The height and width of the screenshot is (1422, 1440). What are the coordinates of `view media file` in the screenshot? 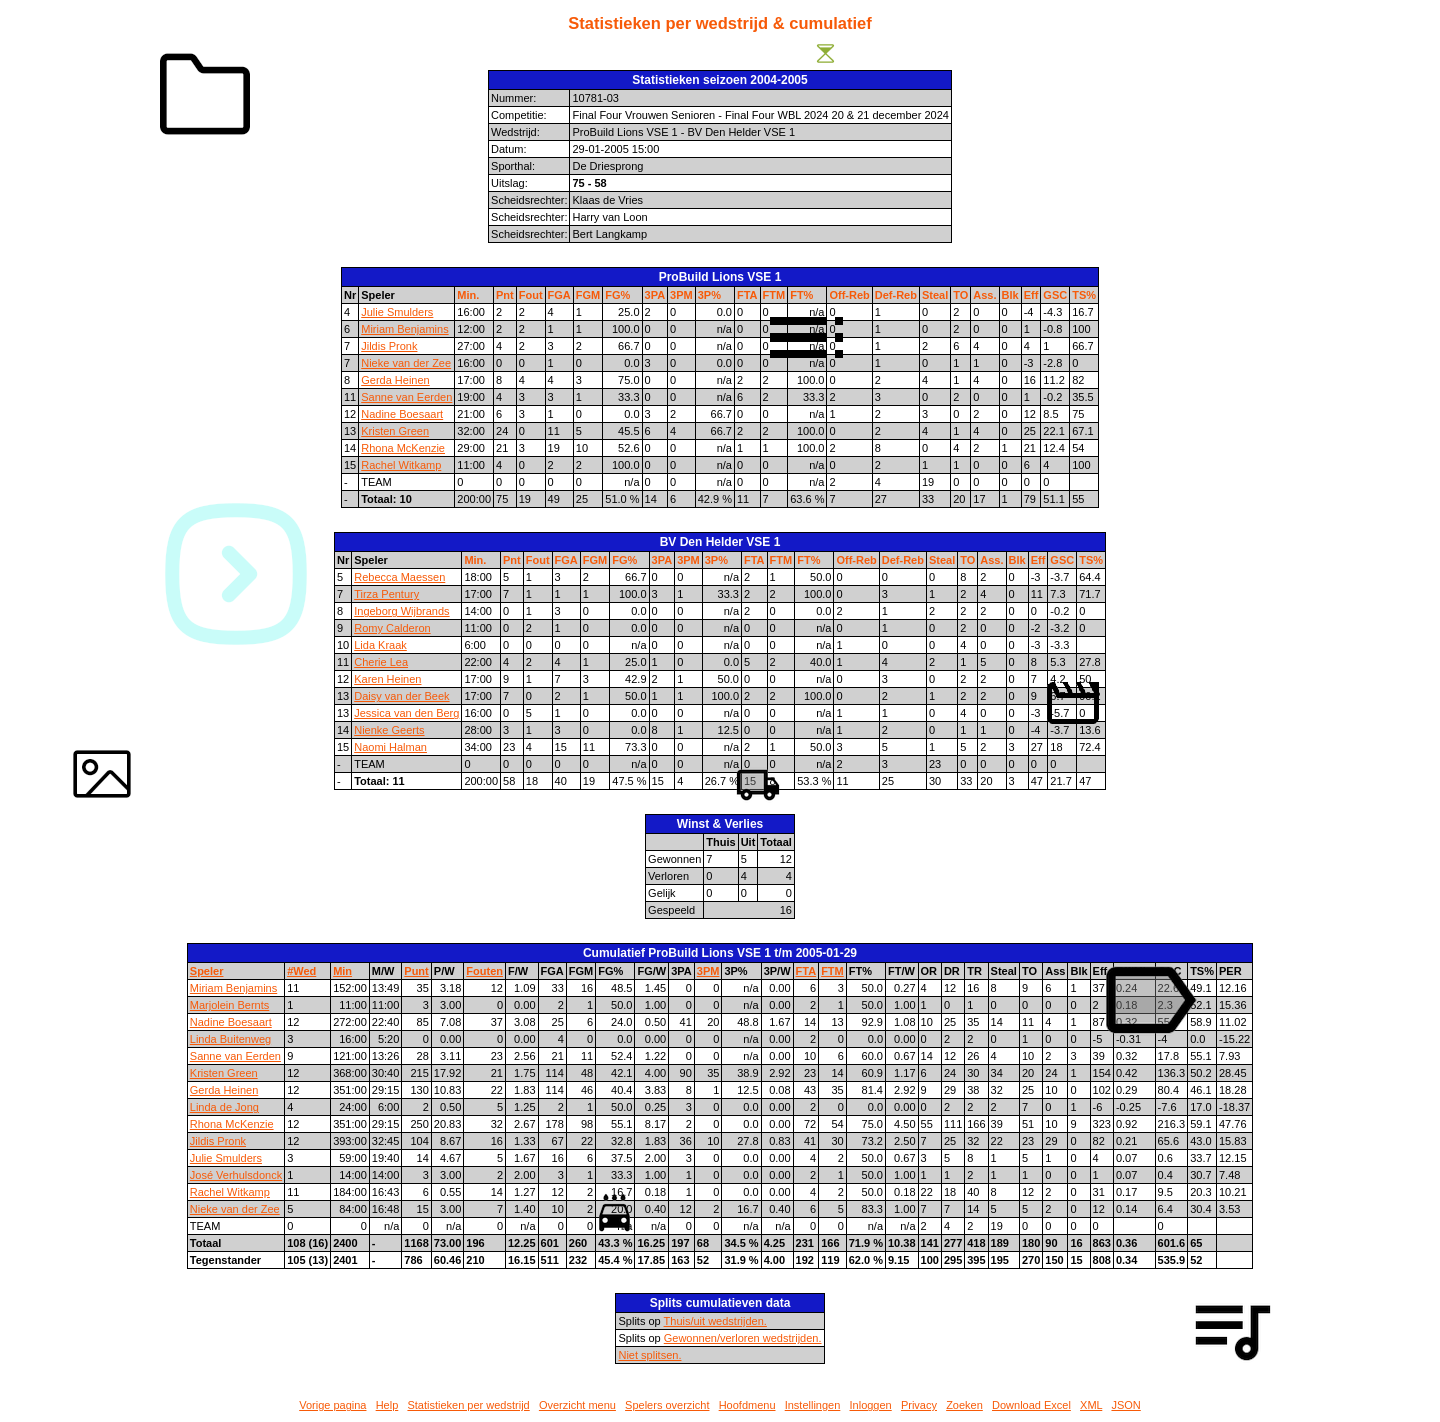 It's located at (102, 774).